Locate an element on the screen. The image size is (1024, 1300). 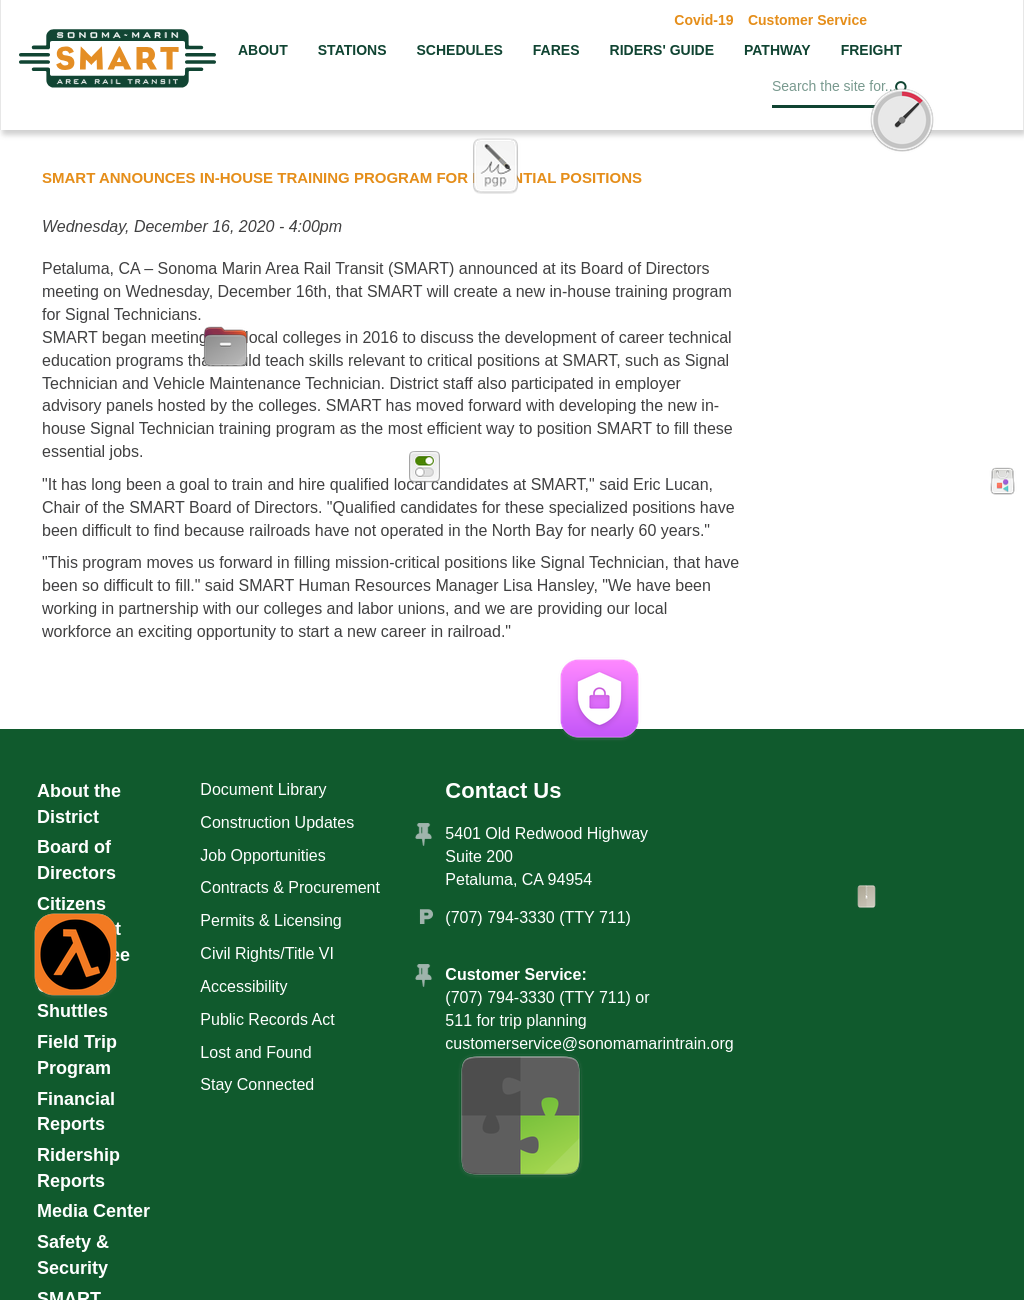
open gnome shell extensions manager is located at coordinates (520, 1115).